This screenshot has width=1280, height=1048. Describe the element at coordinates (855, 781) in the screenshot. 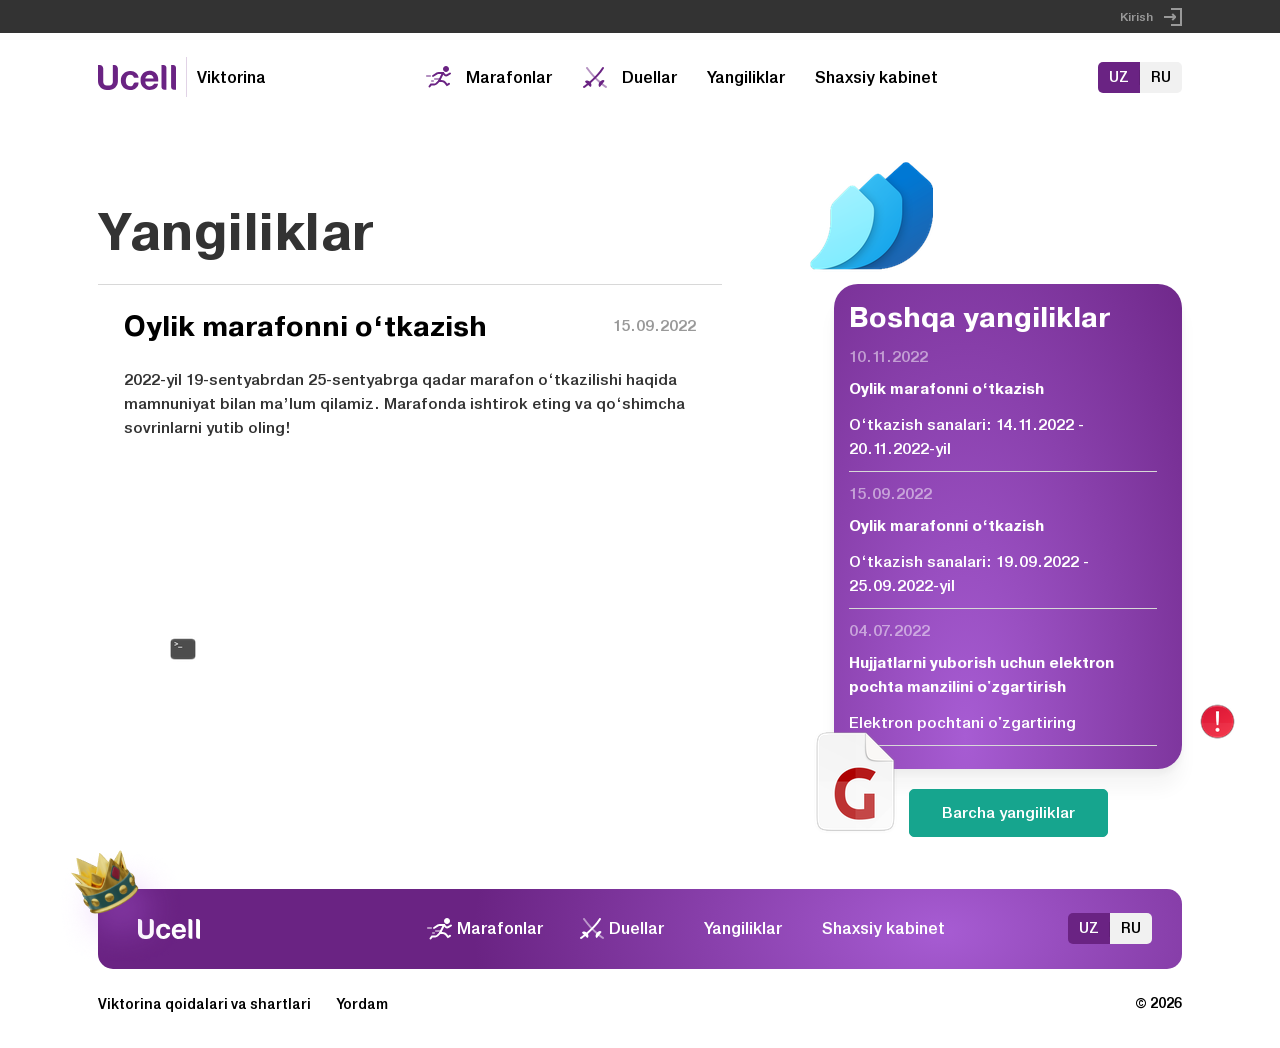

I see `a G-code file for 3D printing or CNC machining` at that location.